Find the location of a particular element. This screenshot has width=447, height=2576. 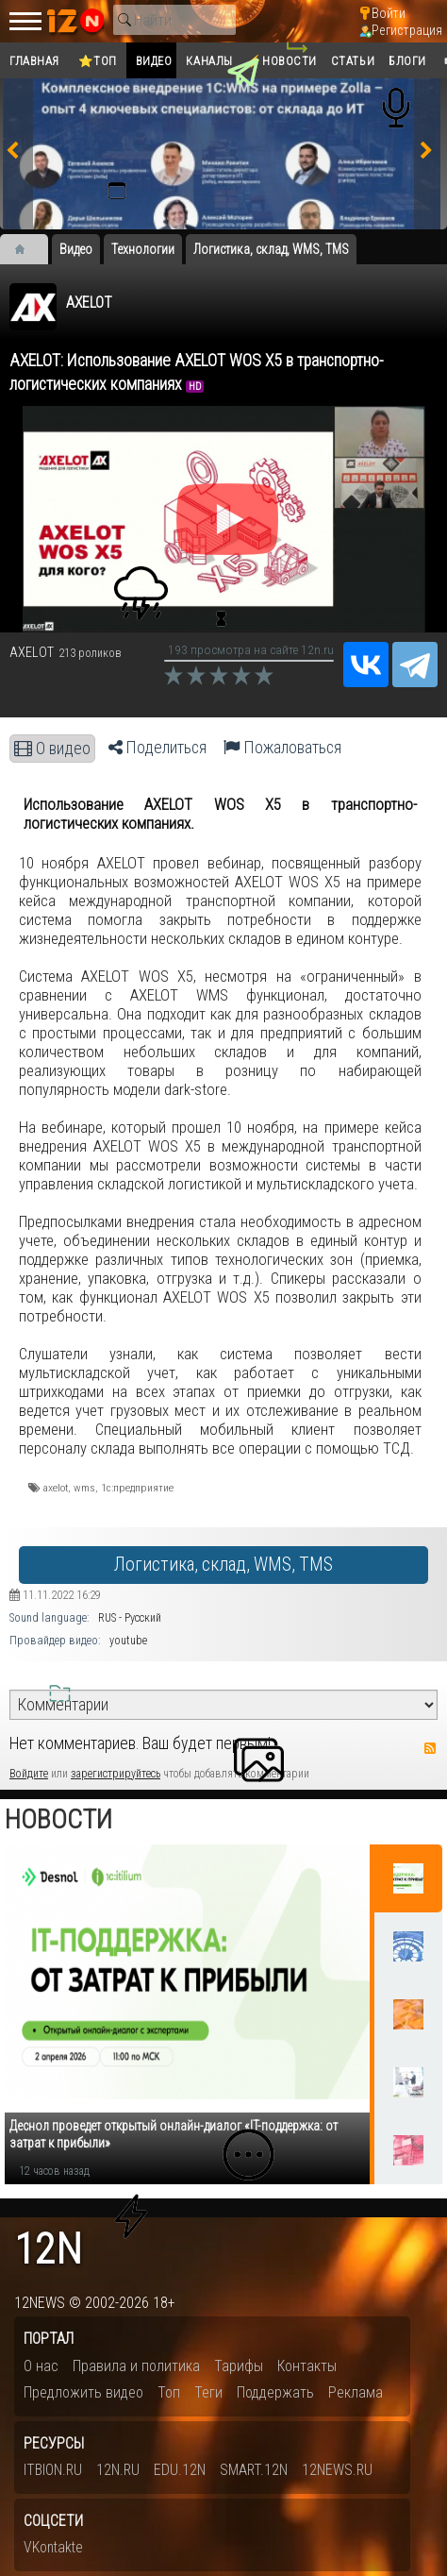

view photo gallery is located at coordinates (258, 1759).